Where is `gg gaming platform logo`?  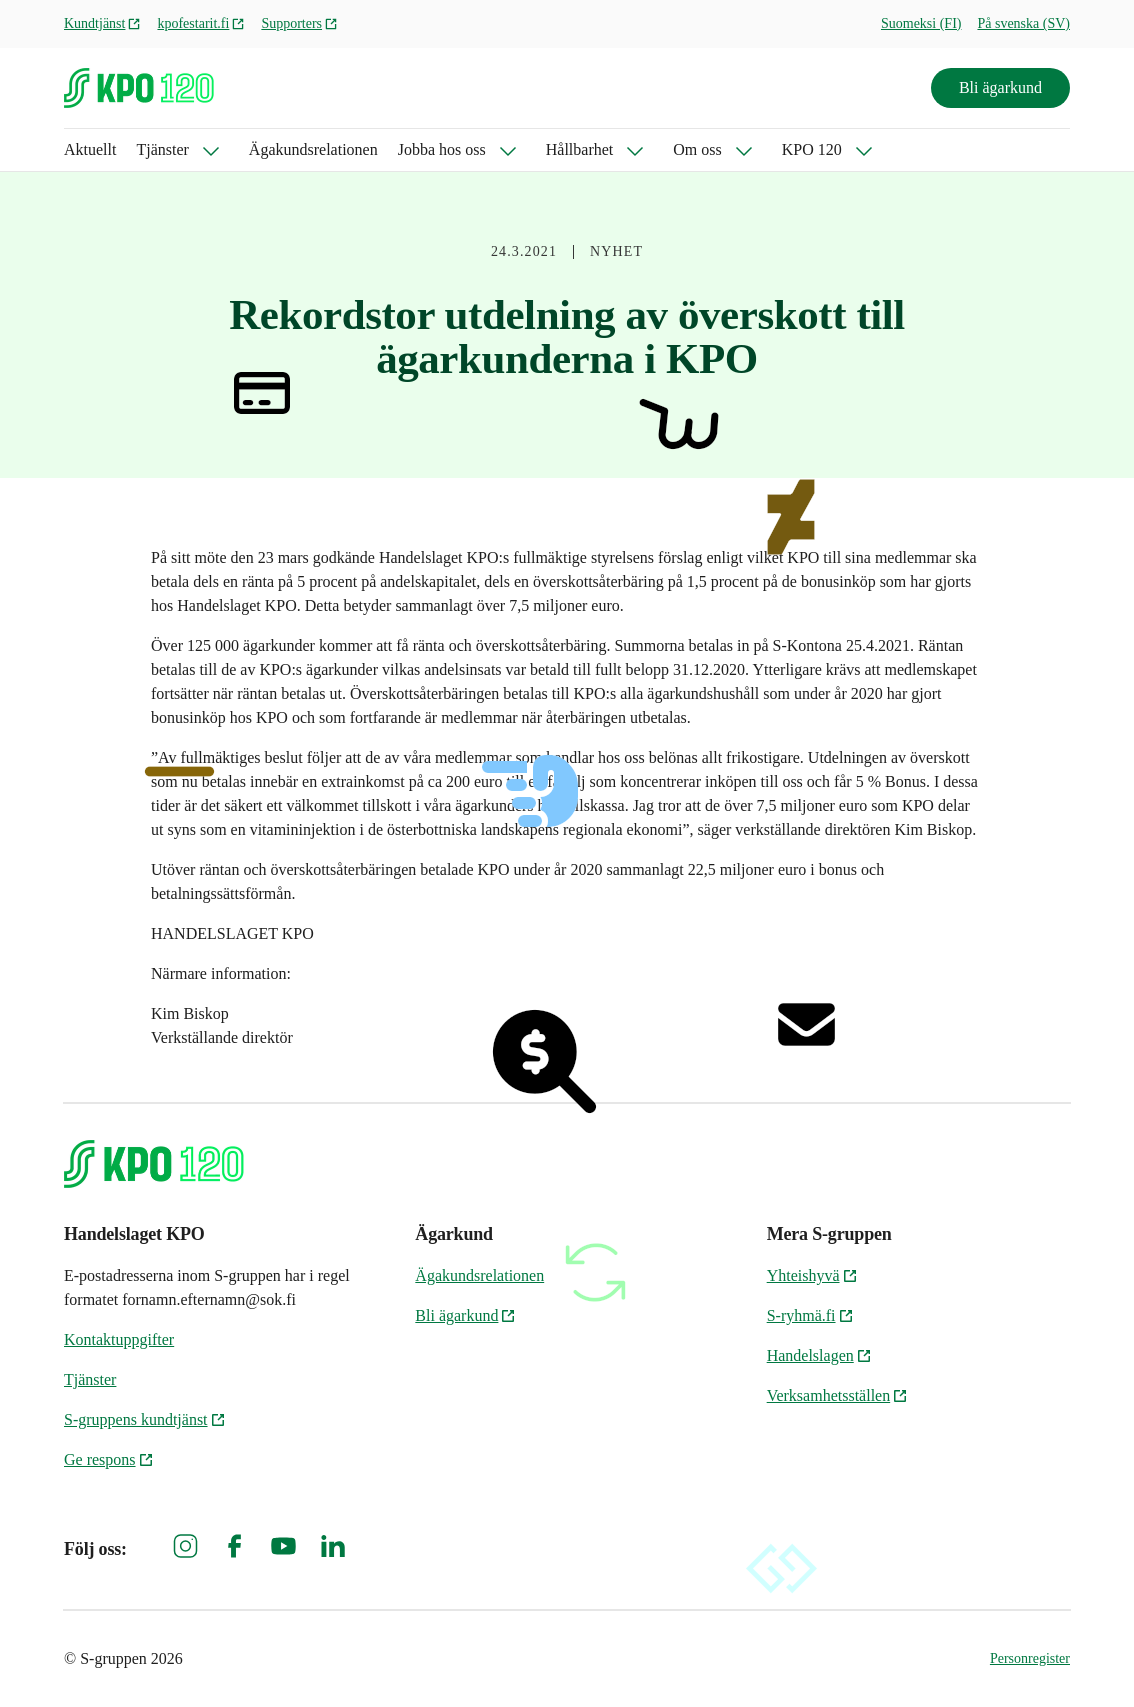 gg gaming platform logo is located at coordinates (781, 1568).